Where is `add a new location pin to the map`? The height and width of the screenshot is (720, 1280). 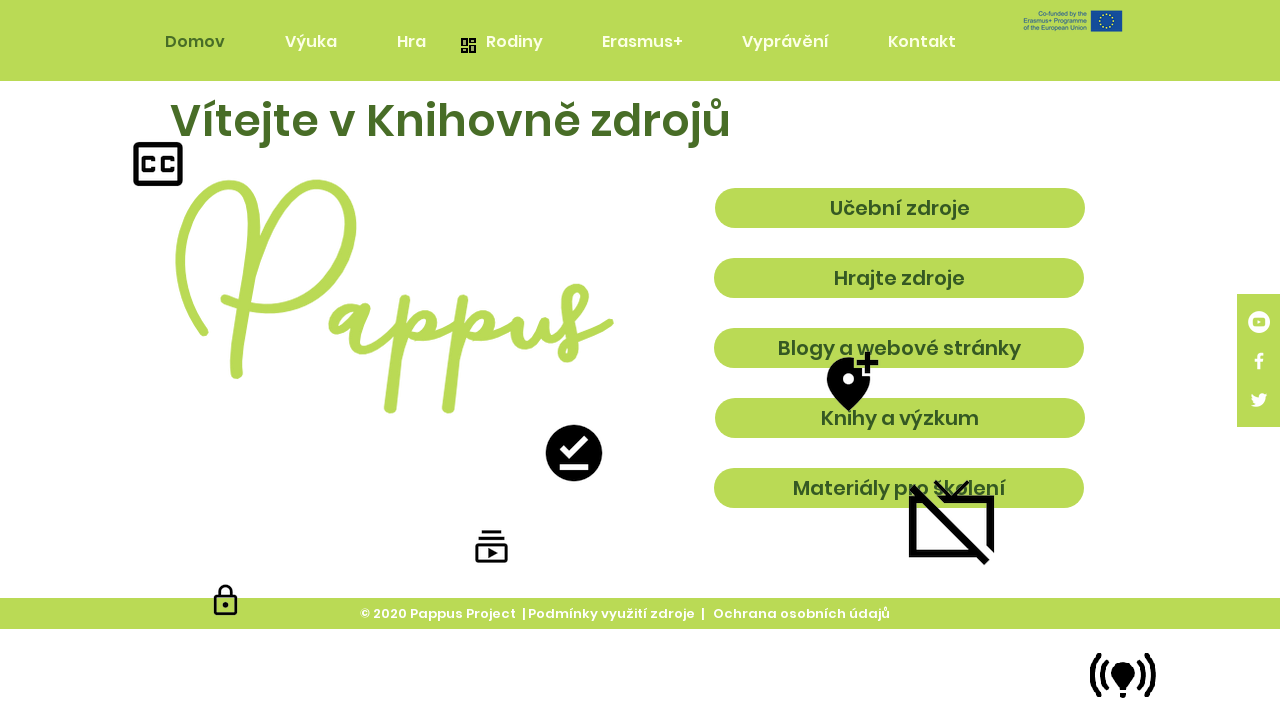 add a new location pin to the map is located at coordinates (848, 381).